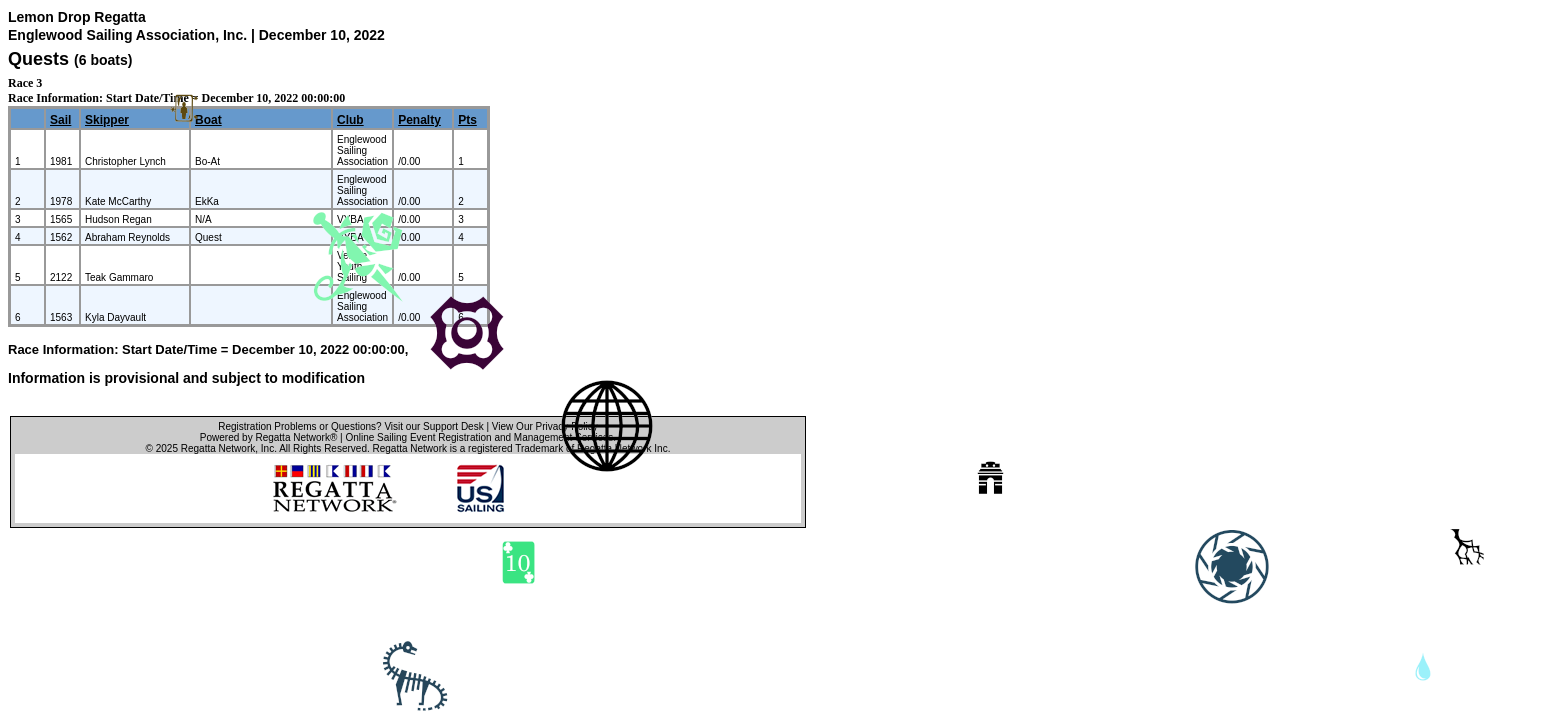 Image resolution: width=1568 pixels, height=720 pixels. Describe the element at coordinates (990, 476) in the screenshot. I see `view India Gate landmark information` at that location.